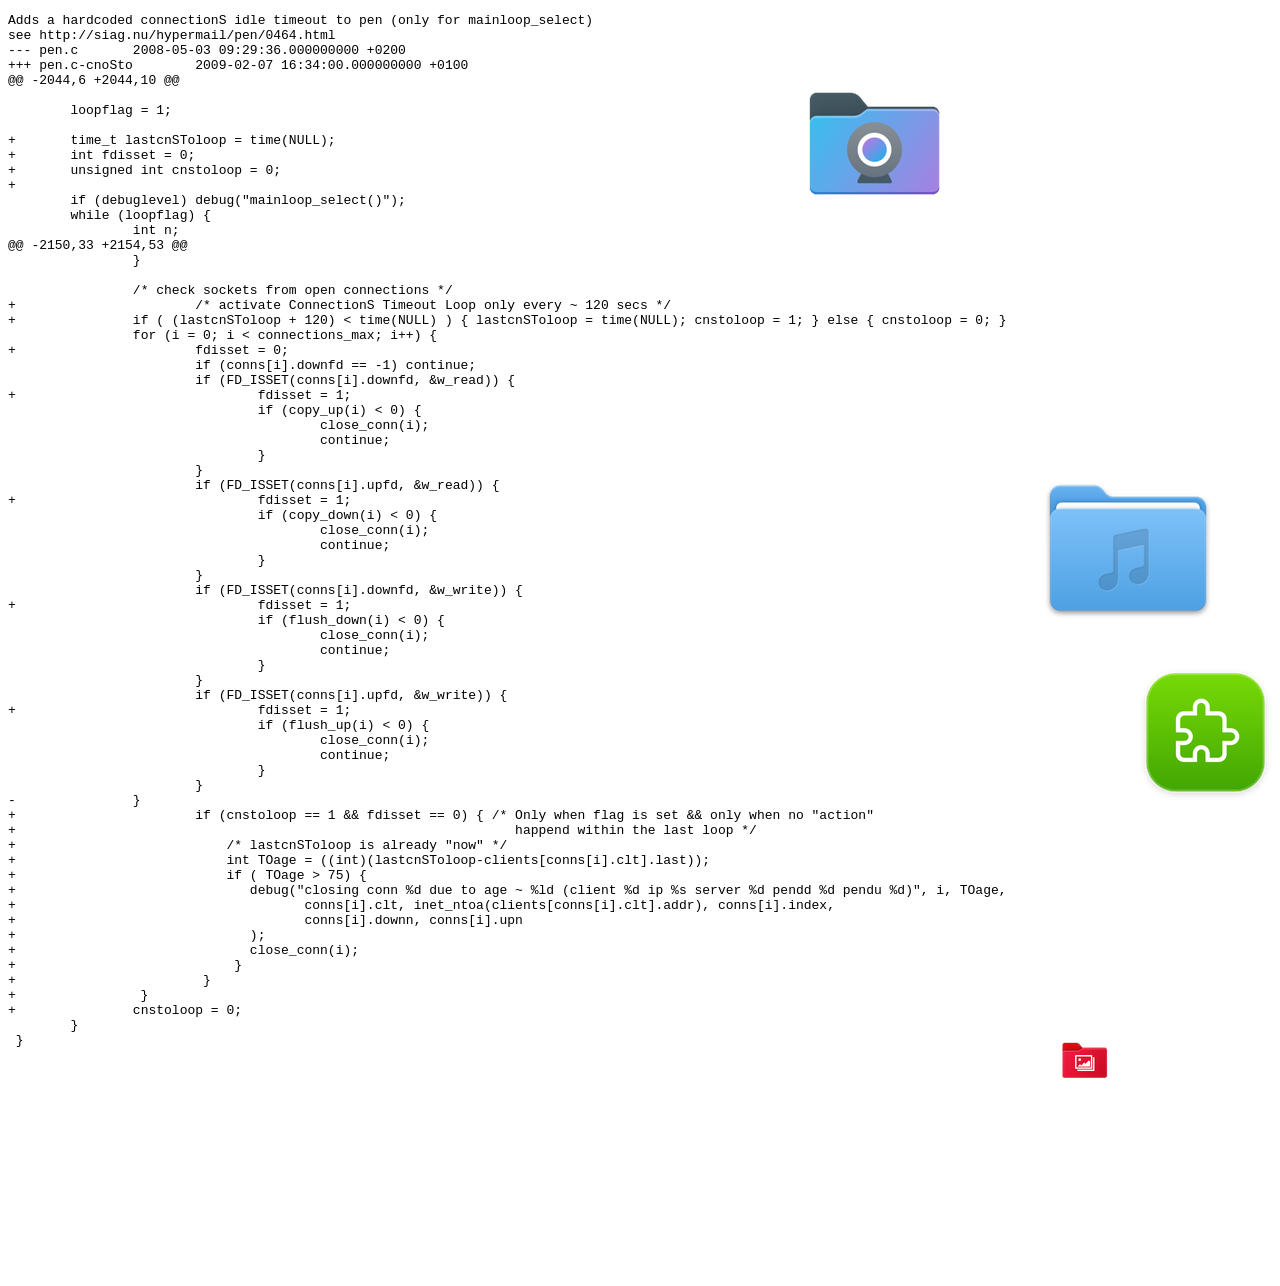 The image size is (1280, 1286). What do you see at coordinates (874, 147) in the screenshot?
I see `folder containing webcam recordings or video chat files` at bounding box center [874, 147].